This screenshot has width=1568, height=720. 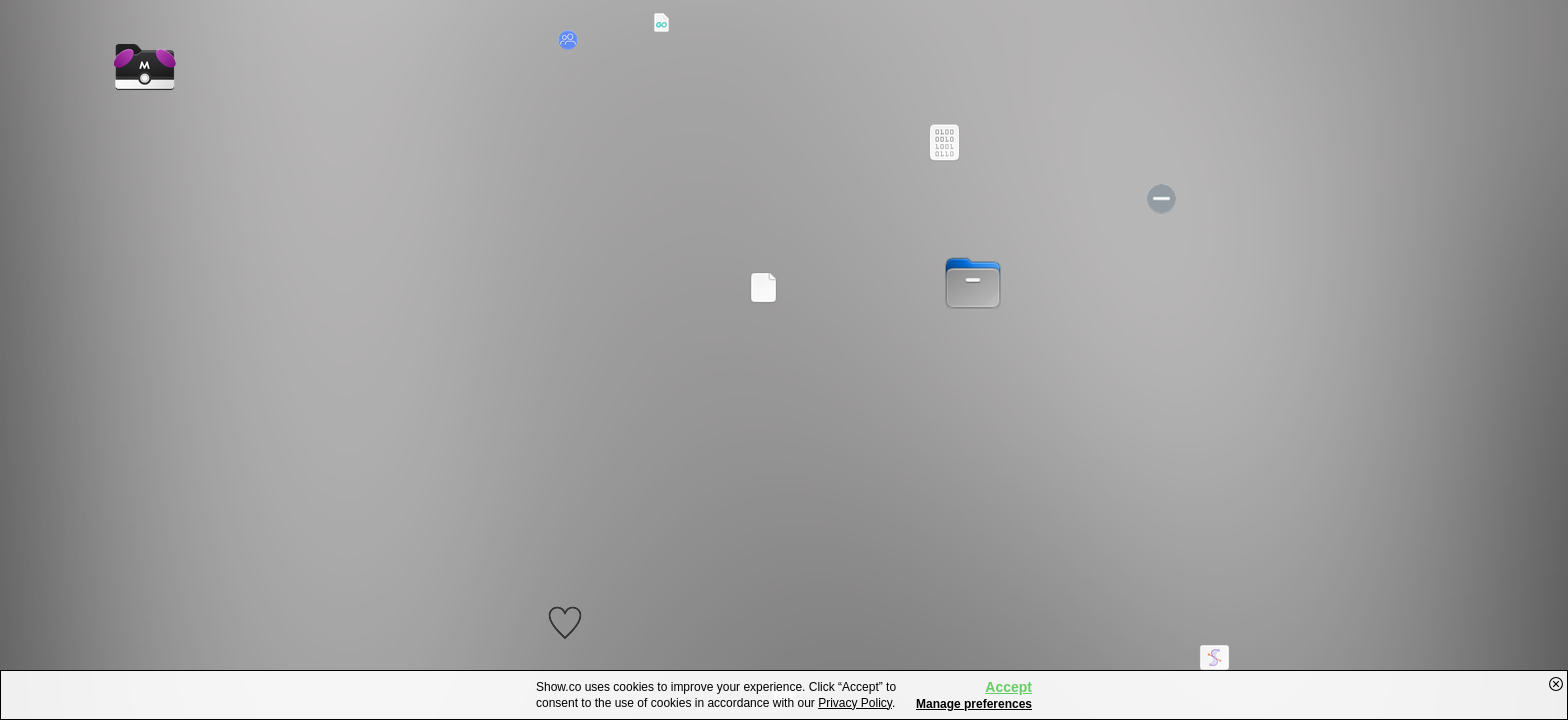 I want to click on indicates a Windows executable or downloadable program file, so click(x=944, y=142).